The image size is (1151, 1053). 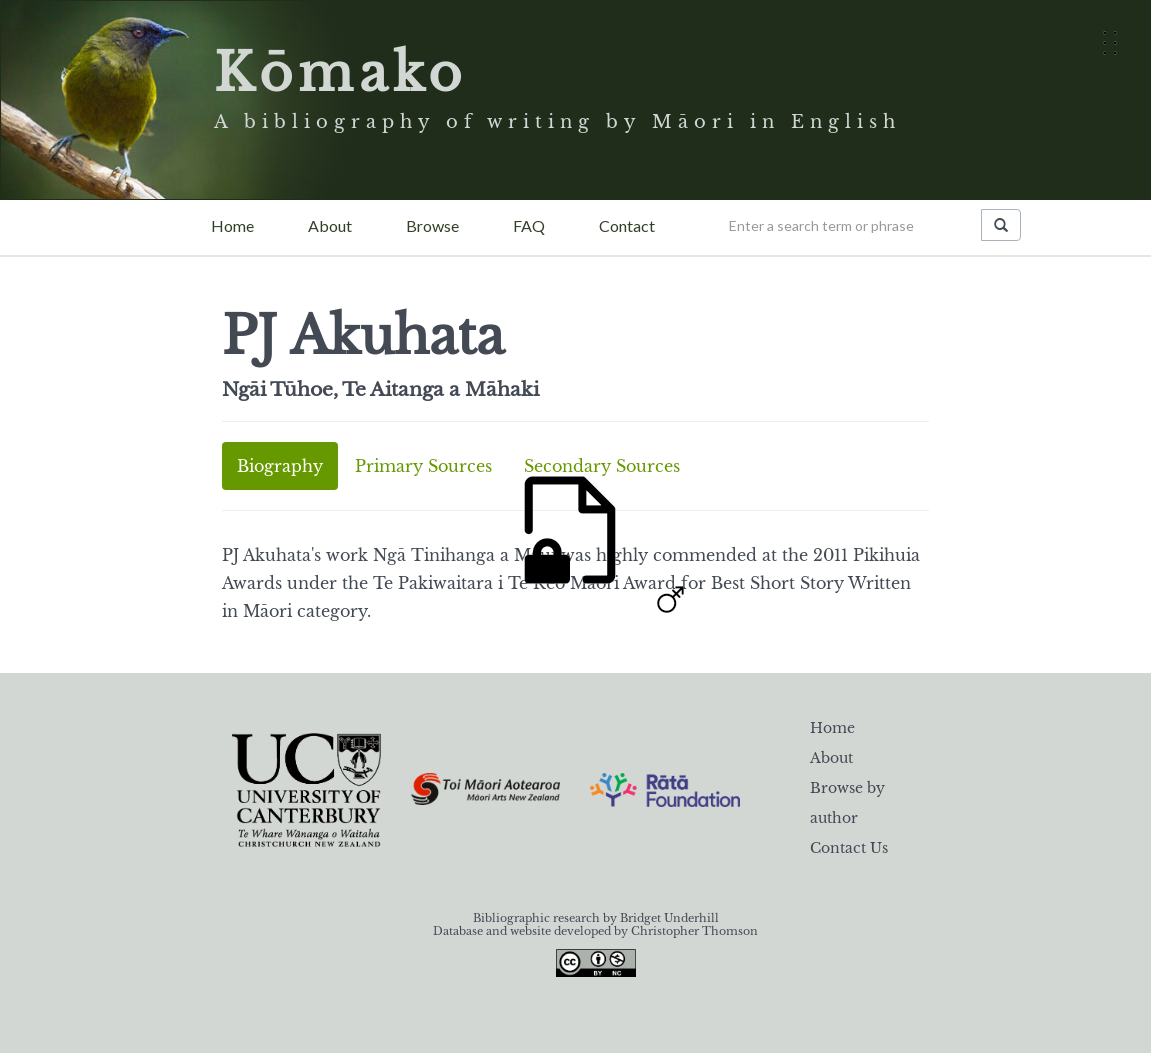 I want to click on indicates transgender identity option, so click(x=671, y=599).